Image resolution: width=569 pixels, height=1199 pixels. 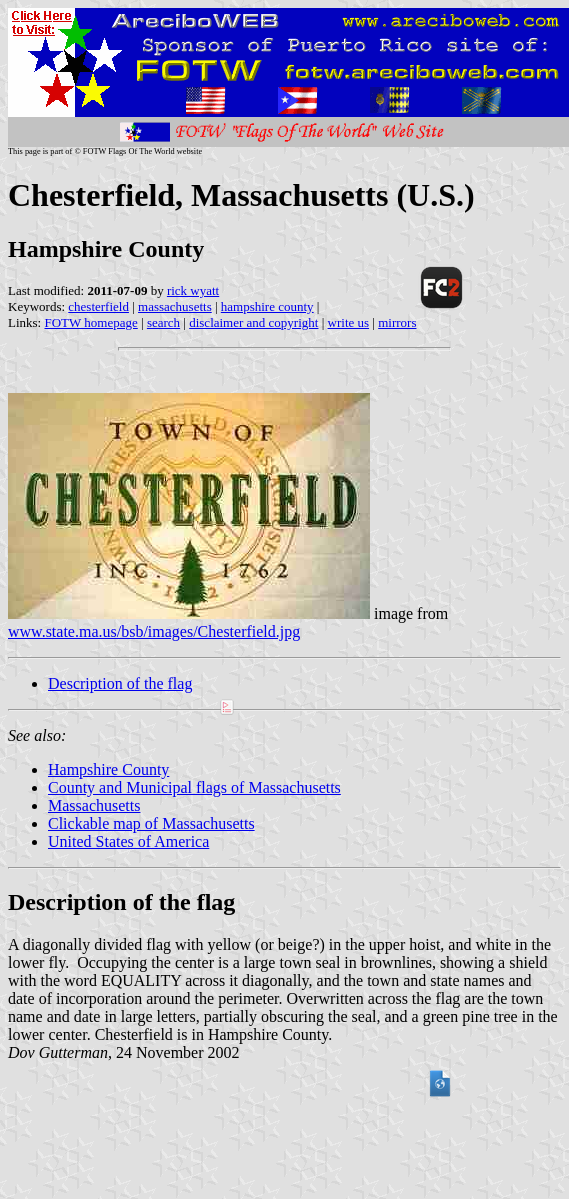 What do you see at coordinates (440, 1084) in the screenshot?
I see `an opendocument web template file` at bounding box center [440, 1084].